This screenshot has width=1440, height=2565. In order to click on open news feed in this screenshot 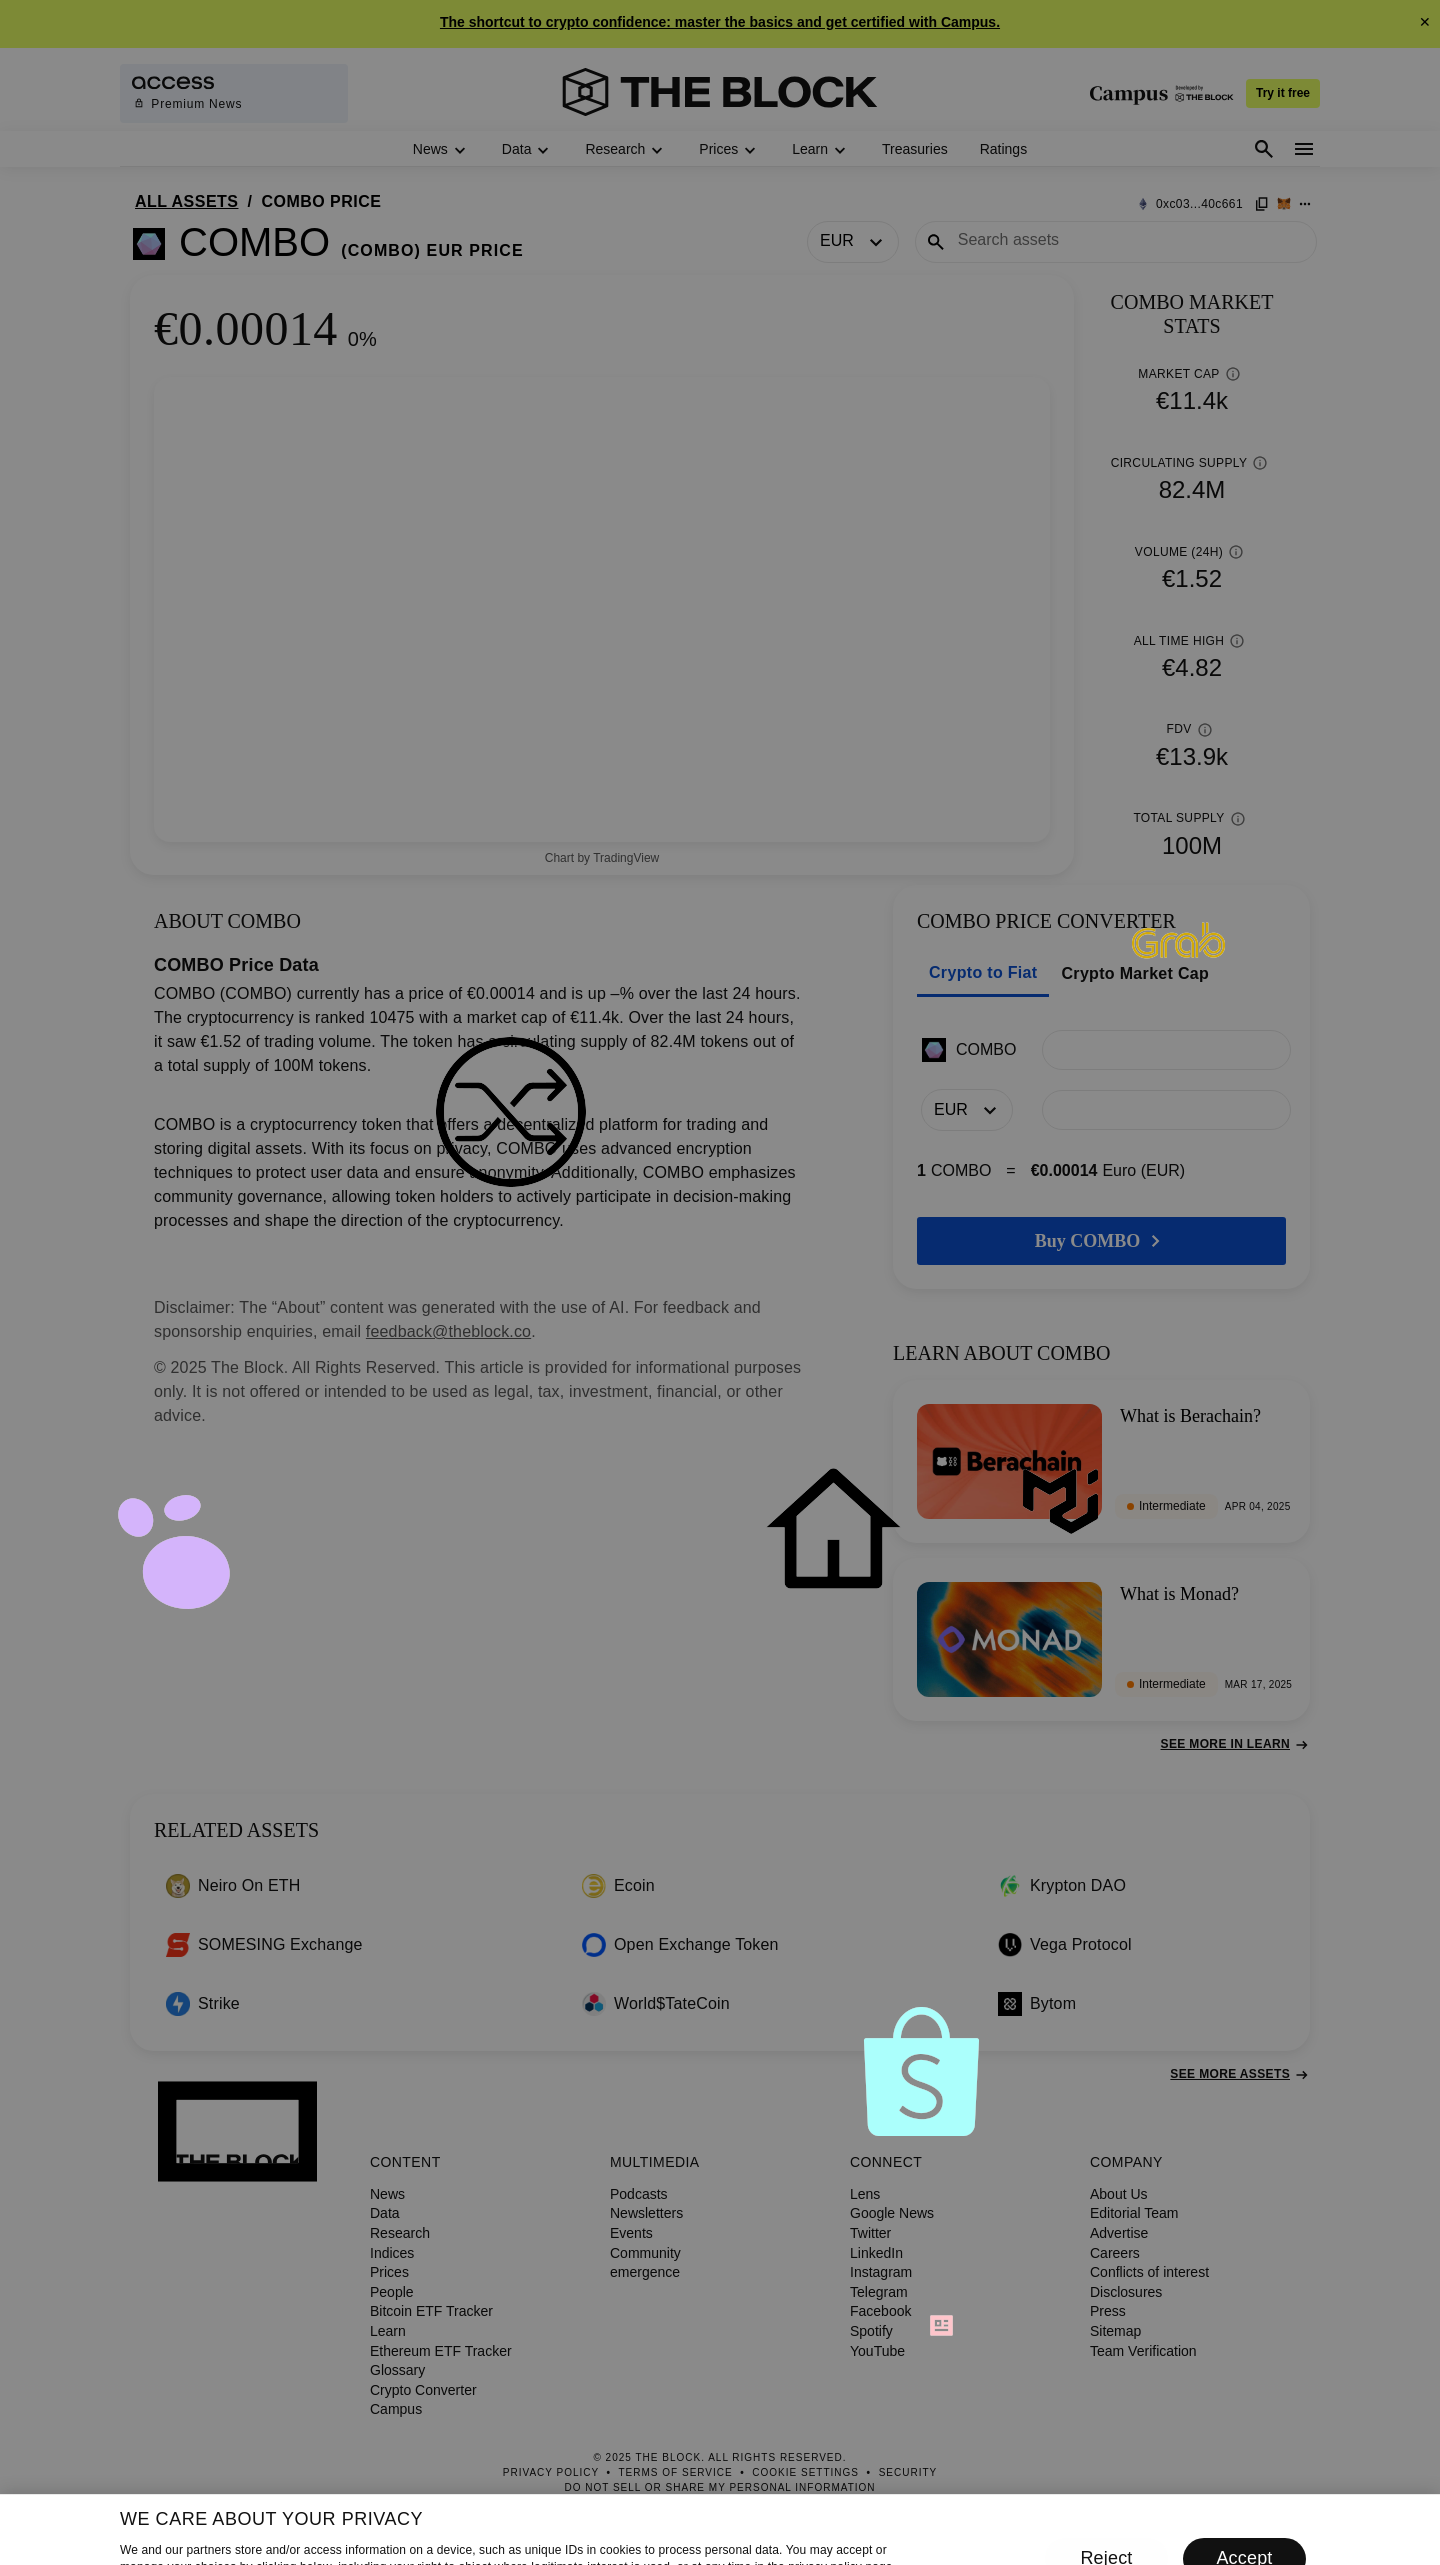, I will do `click(941, 2325)`.